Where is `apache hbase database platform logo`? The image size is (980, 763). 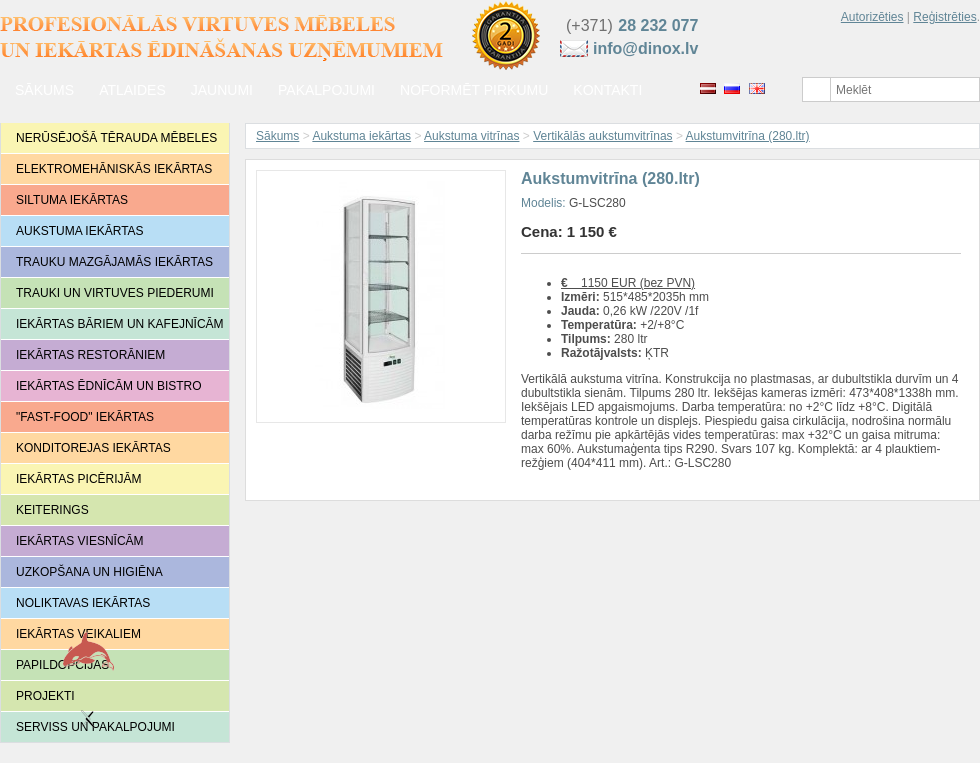 apache hbase database platform logo is located at coordinates (88, 651).